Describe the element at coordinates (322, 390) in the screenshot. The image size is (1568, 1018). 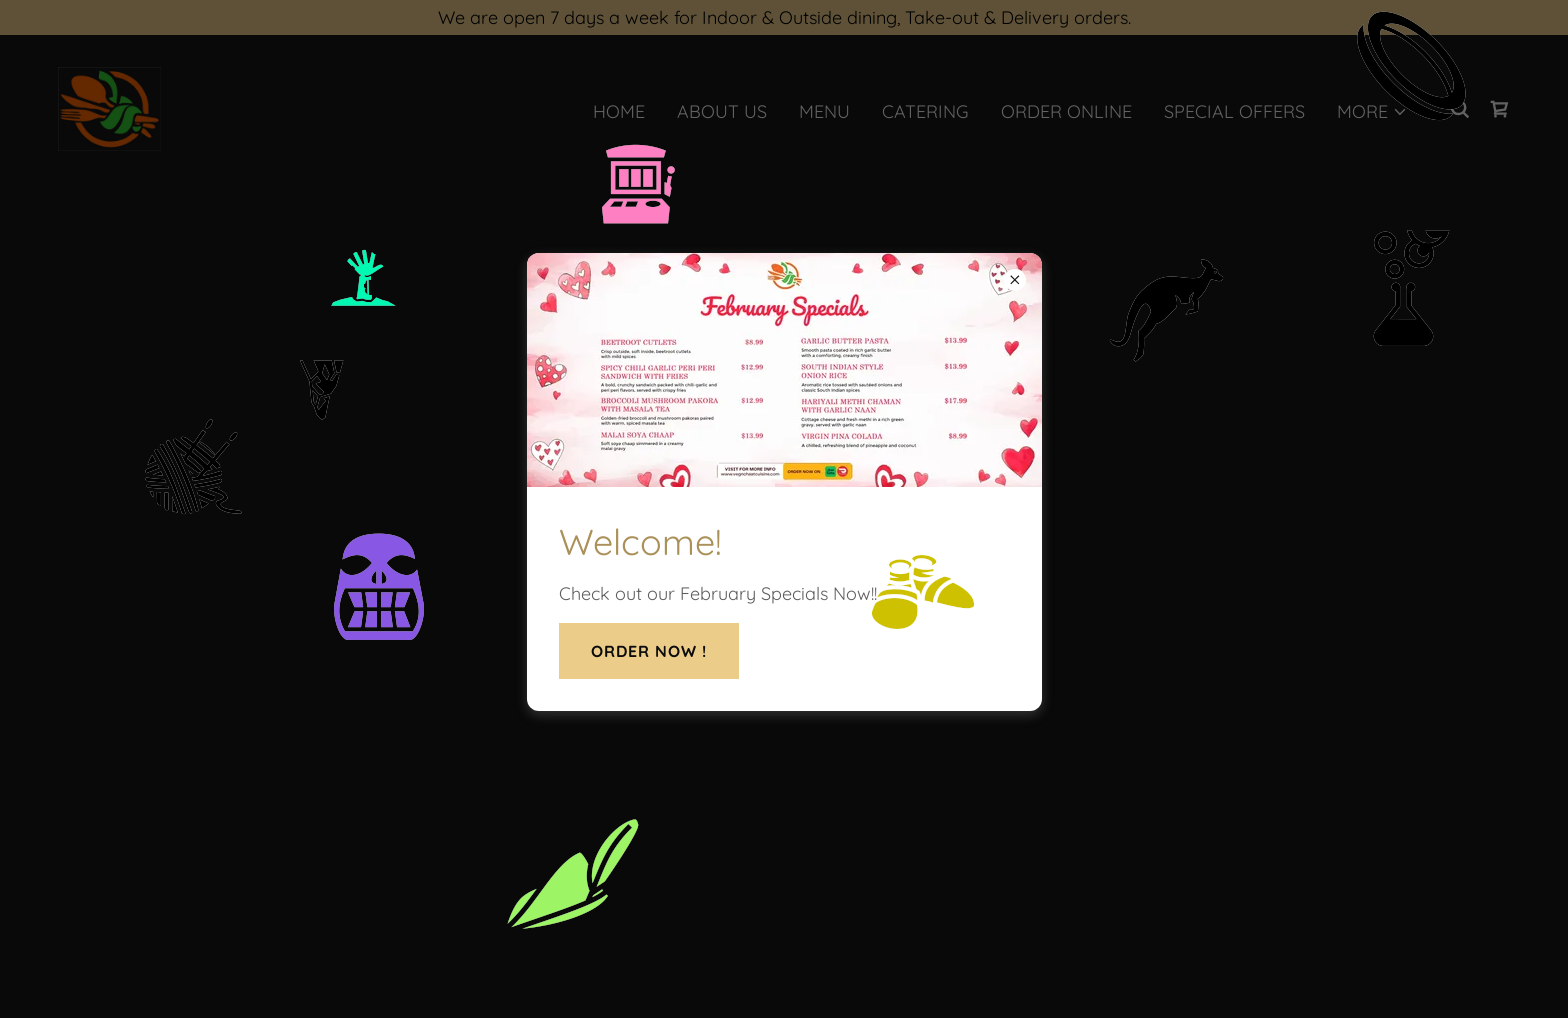
I see `indicates cave or underground environment in game` at that location.